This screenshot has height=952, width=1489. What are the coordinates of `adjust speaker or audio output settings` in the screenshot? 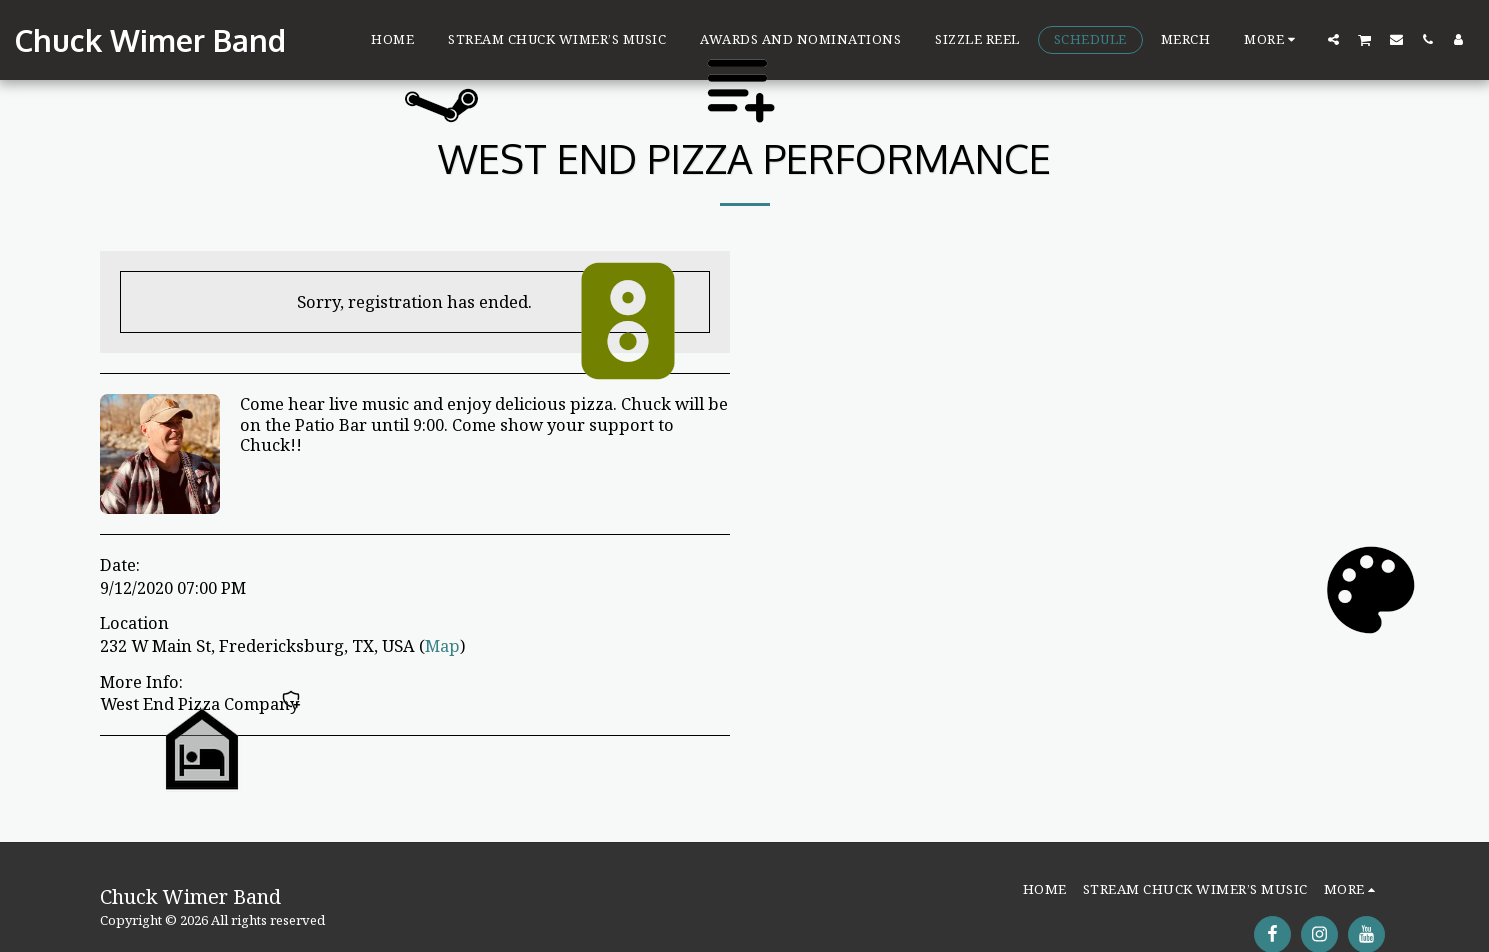 It's located at (628, 321).